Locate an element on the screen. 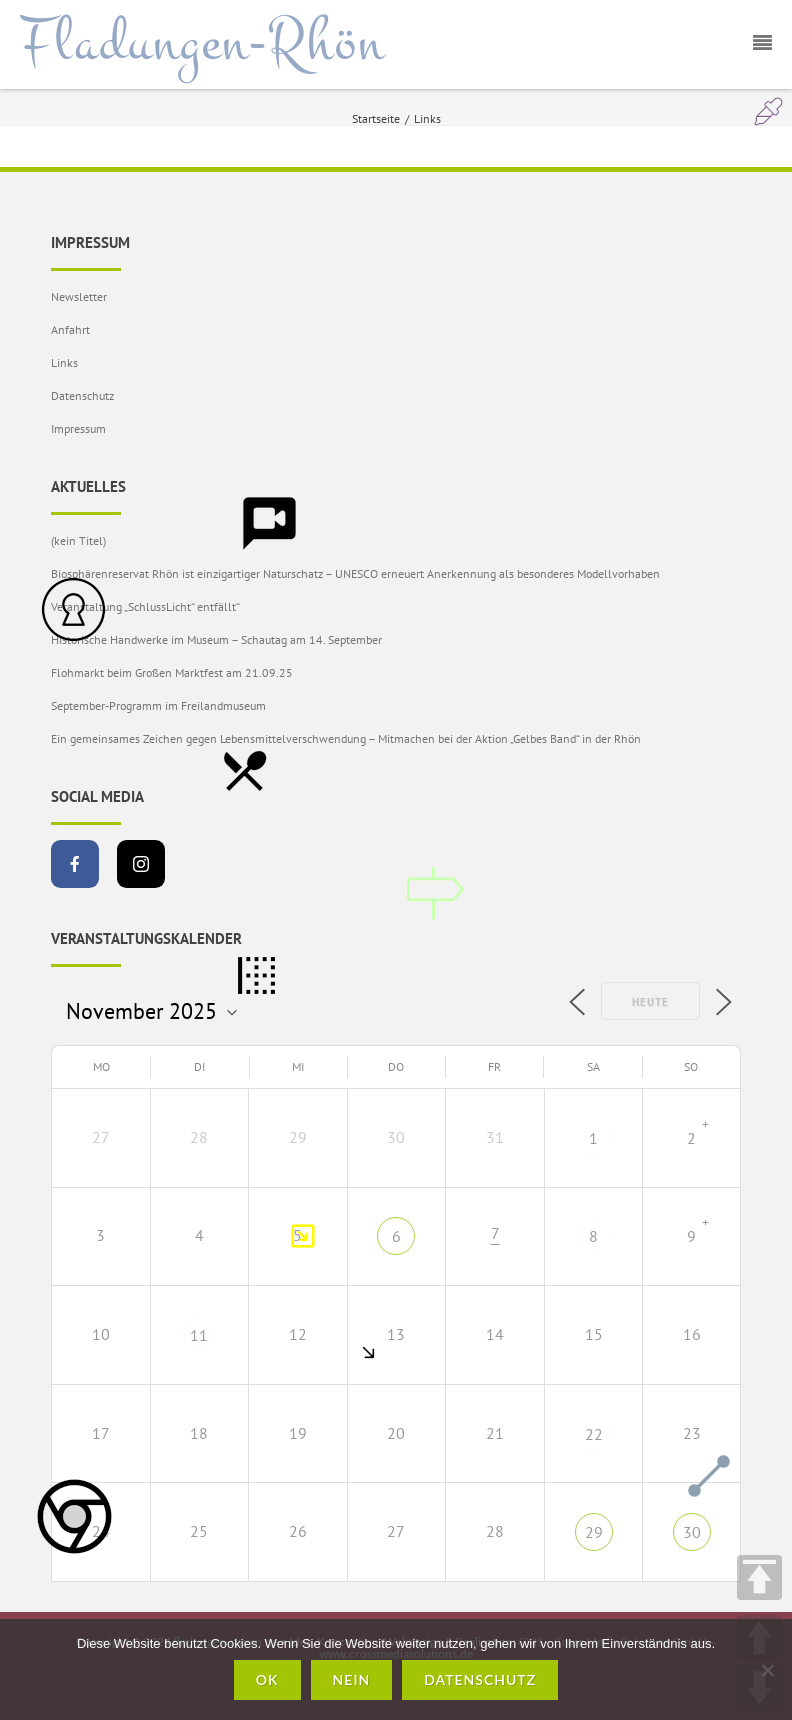 The height and width of the screenshot is (1720, 792). access directions or navigation options is located at coordinates (433, 893).